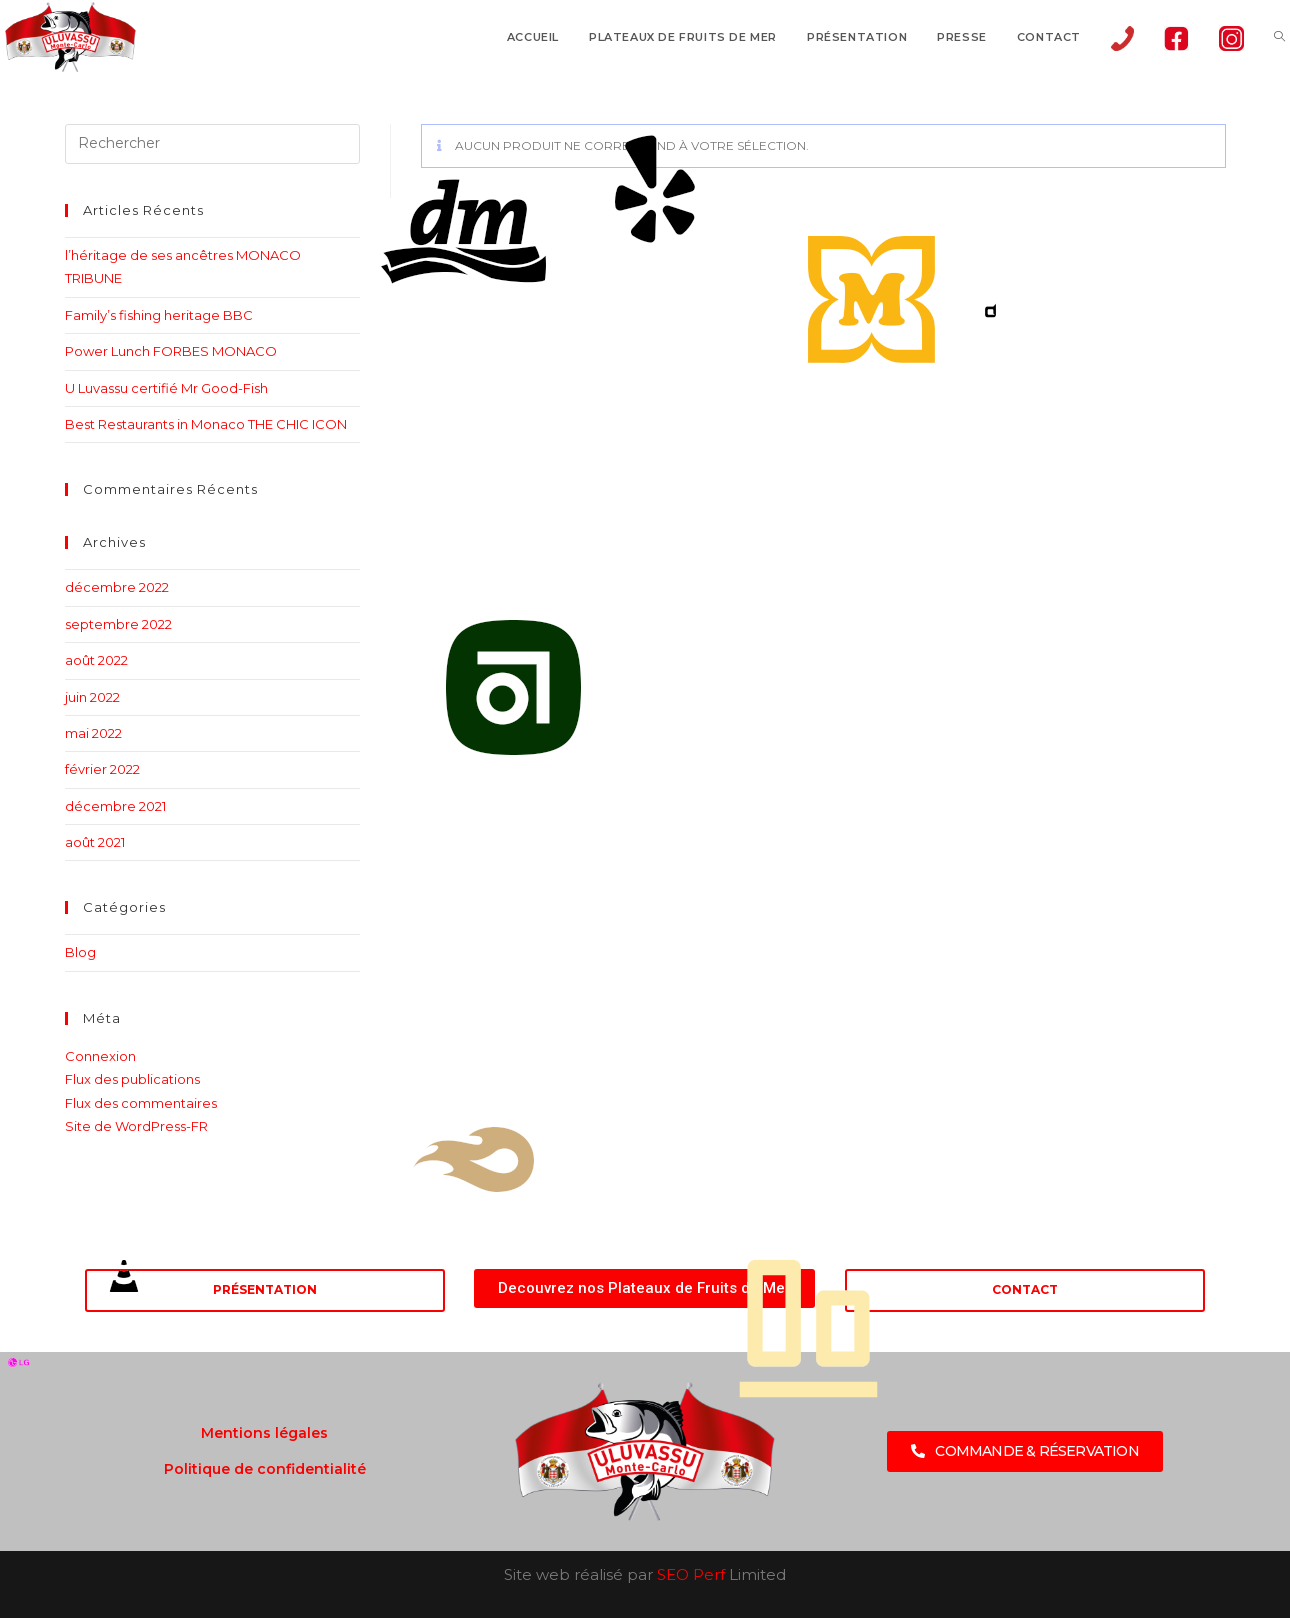 Image resolution: width=1290 pixels, height=1618 pixels. Describe the element at coordinates (513, 687) in the screenshot. I see `abstract app logo` at that location.